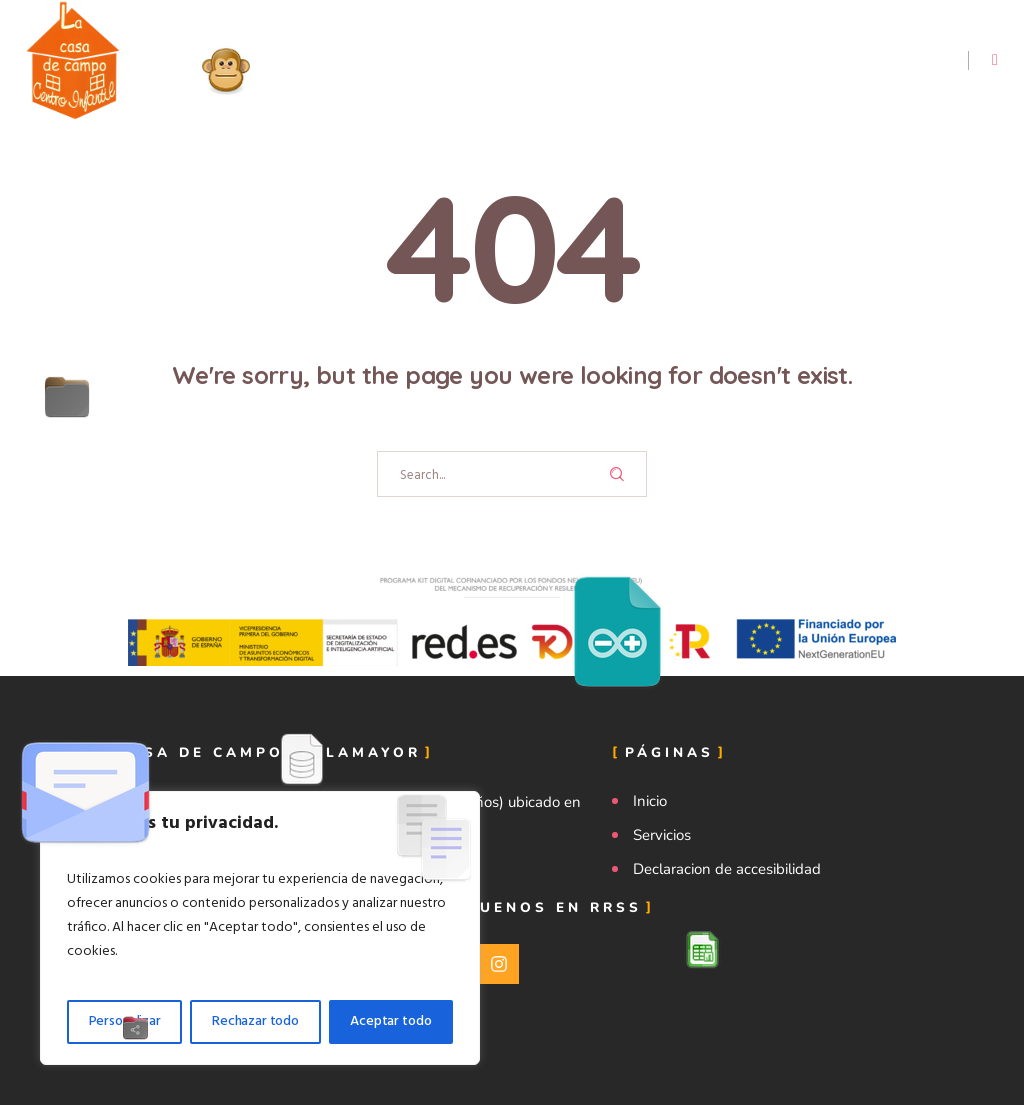 The image size is (1024, 1105). I want to click on open folder to view files, so click(67, 397).